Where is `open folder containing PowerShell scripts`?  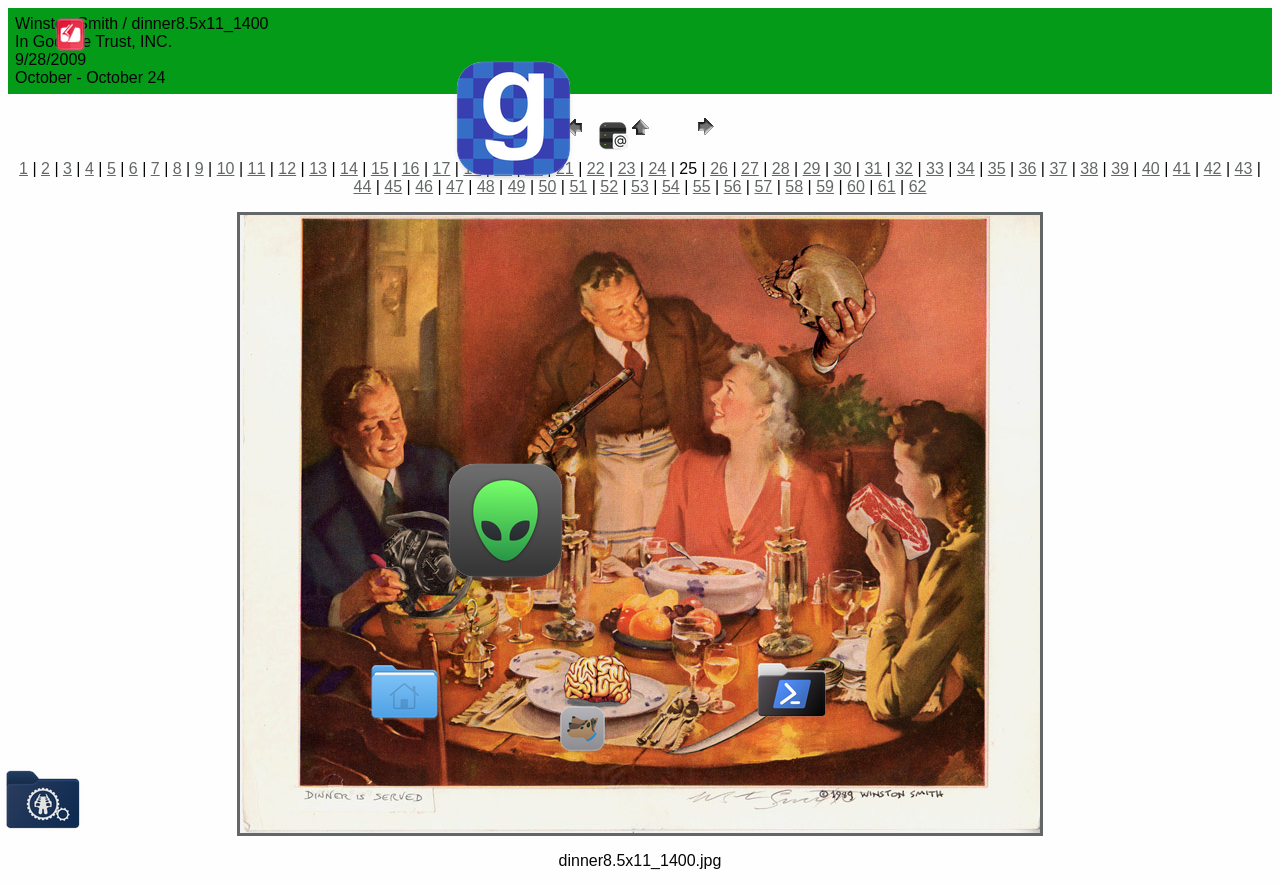
open folder containing PowerShell scripts is located at coordinates (791, 691).